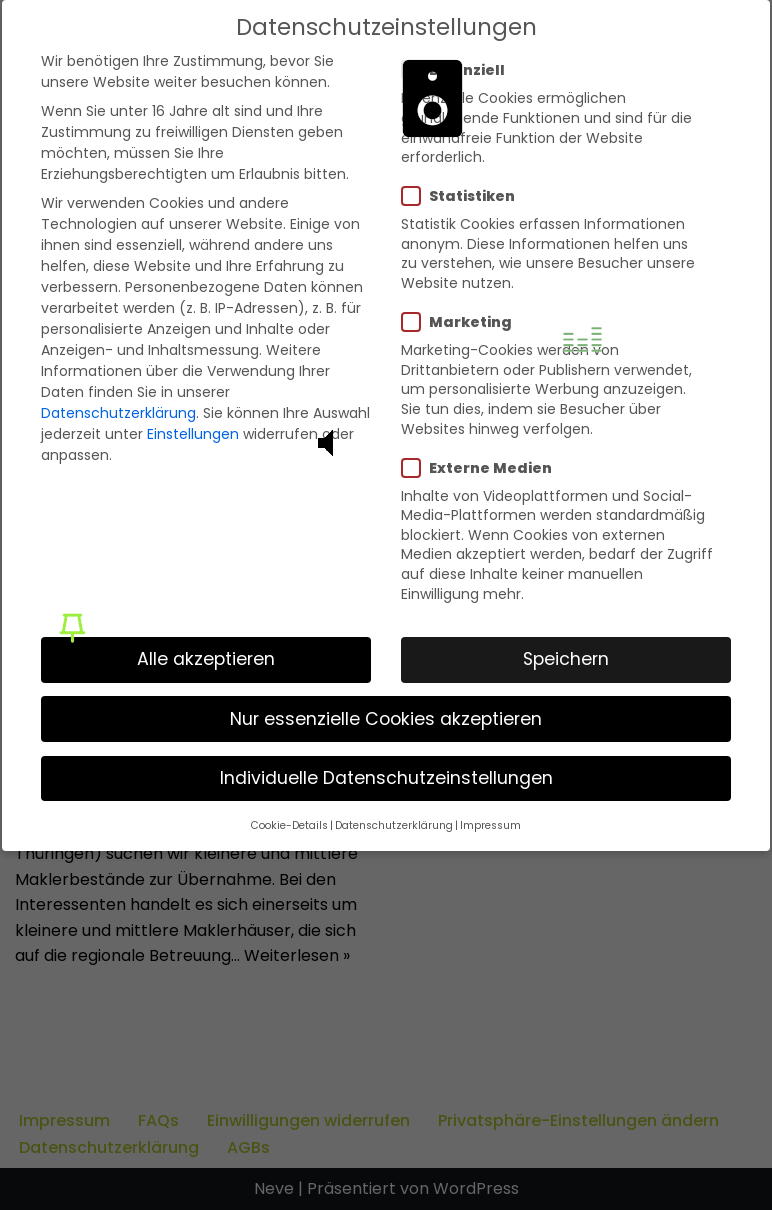 Image resolution: width=772 pixels, height=1210 pixels. I want to click on pin an item to keep it visible, so click(72, 626).